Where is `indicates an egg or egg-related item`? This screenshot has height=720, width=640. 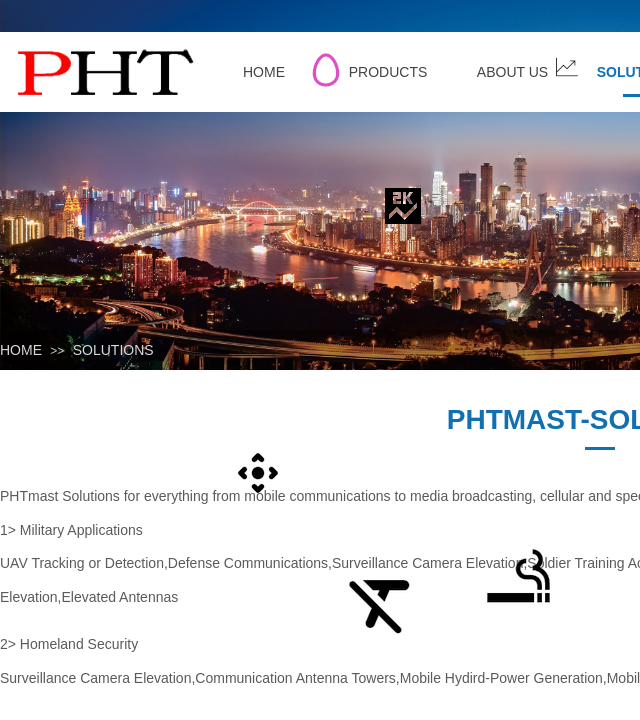 indicates an egg or egg-related item is located at coordinates (326, 70).